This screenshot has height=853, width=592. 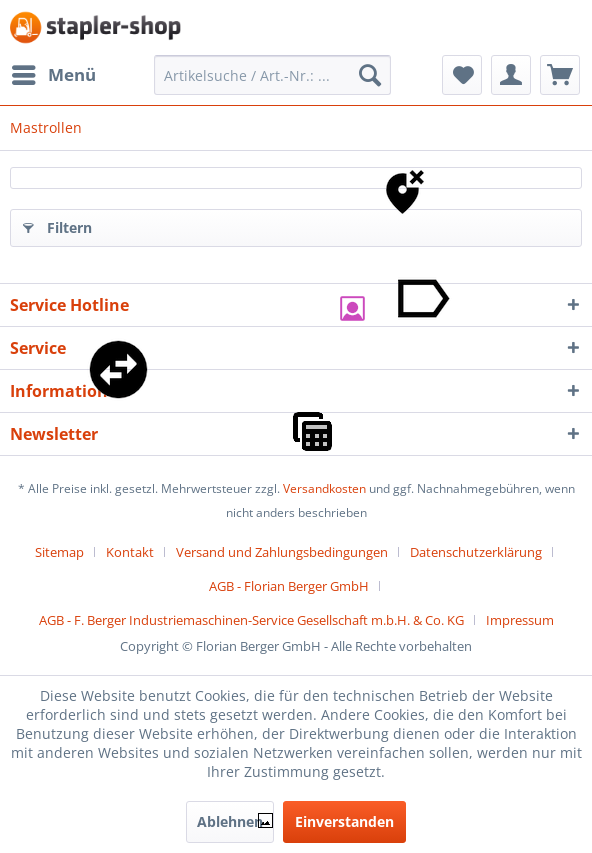 I want to click on view original image without cropping, so click(x=265, y=820).